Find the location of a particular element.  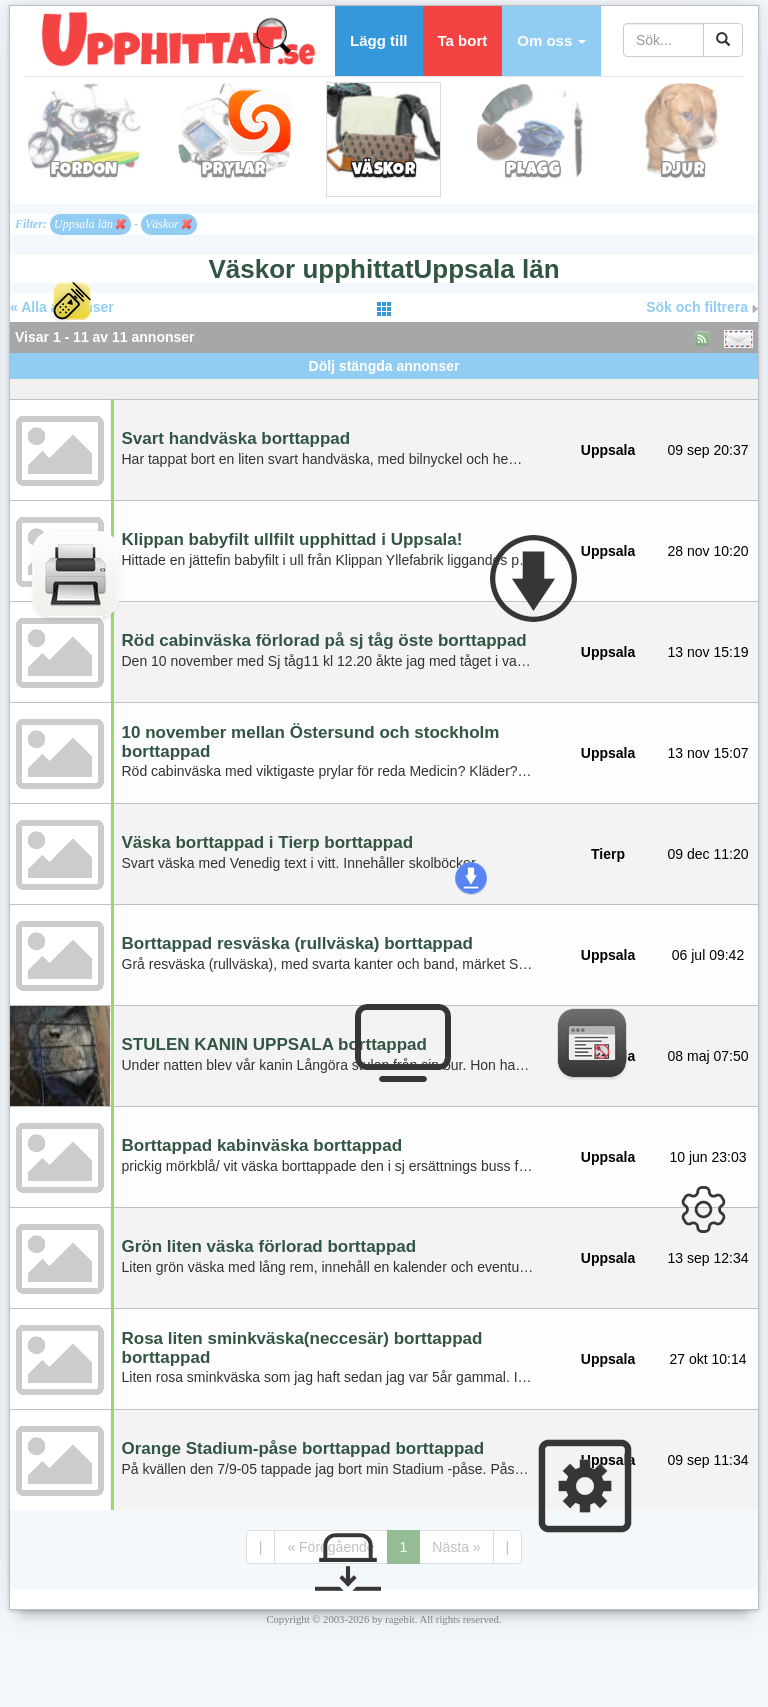

open meld file comparison tool is located at coordinates (259, 121).